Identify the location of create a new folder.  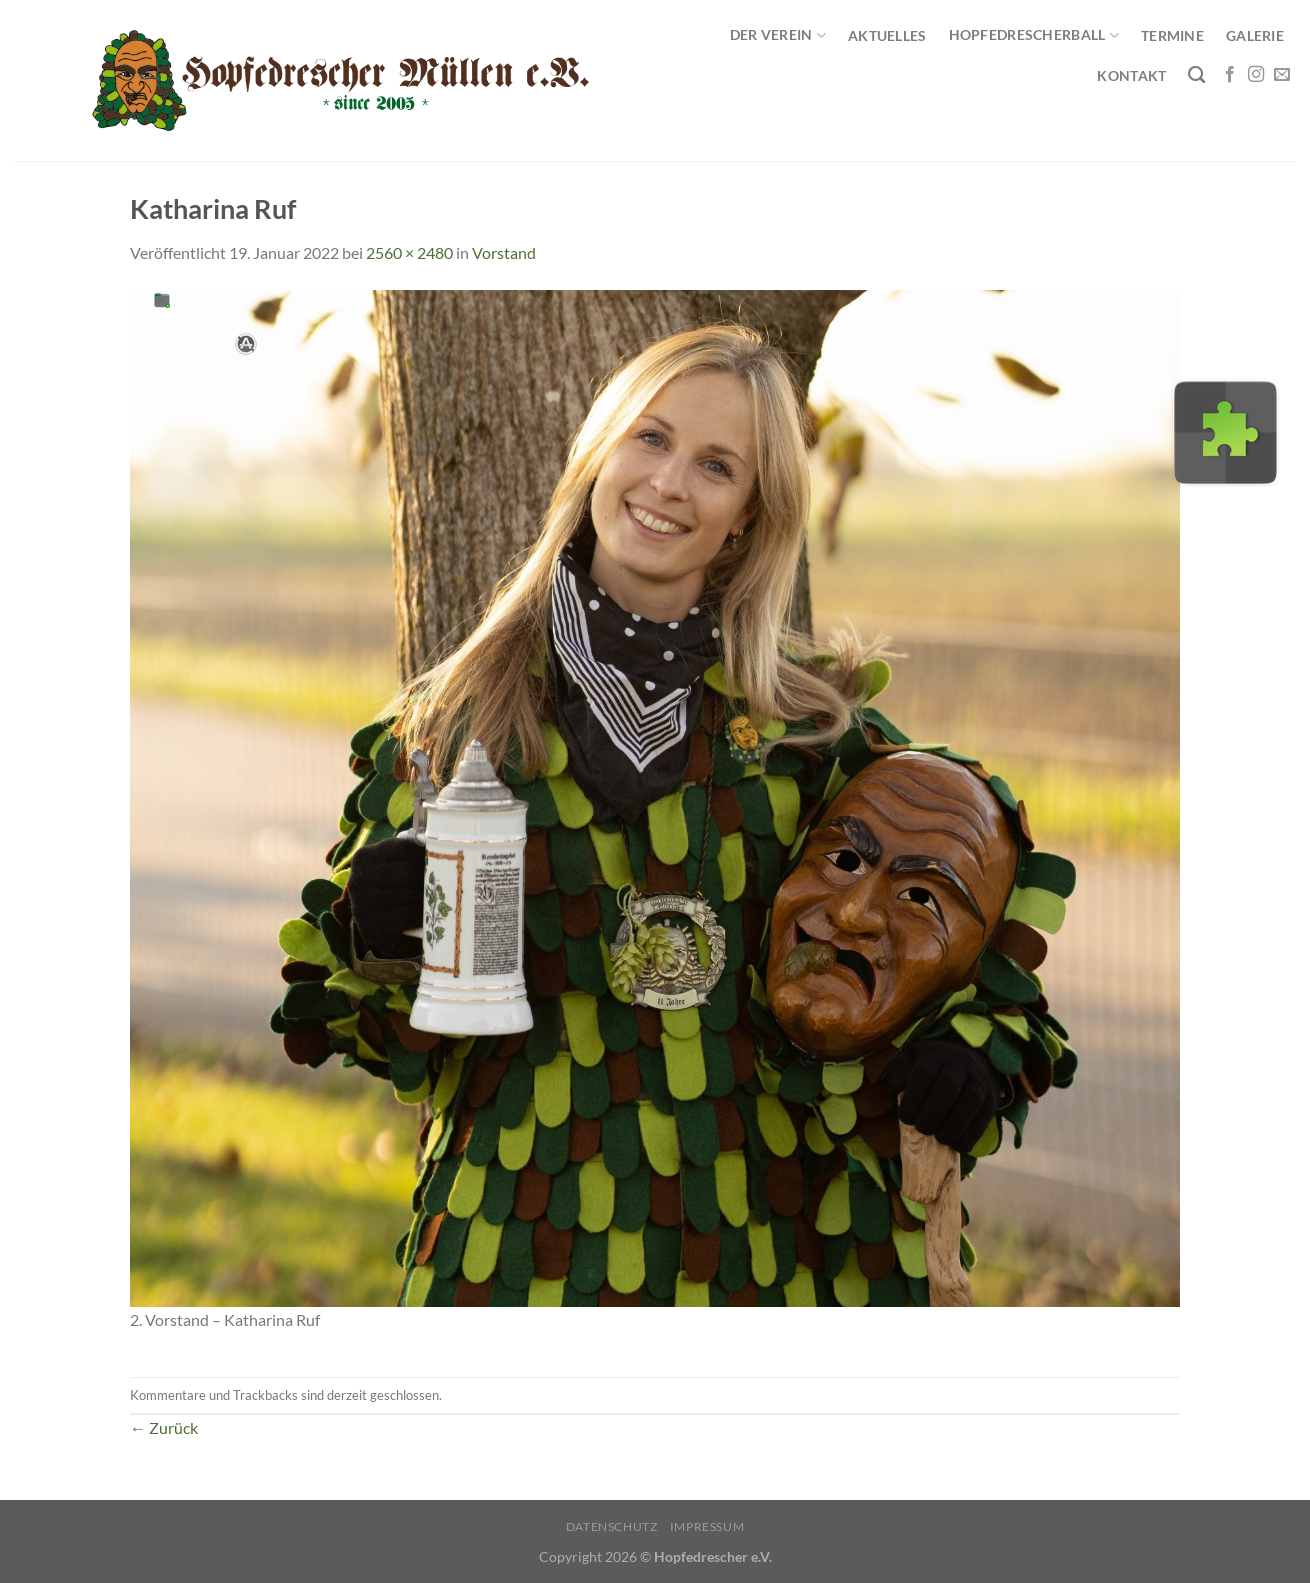
(162, 300).